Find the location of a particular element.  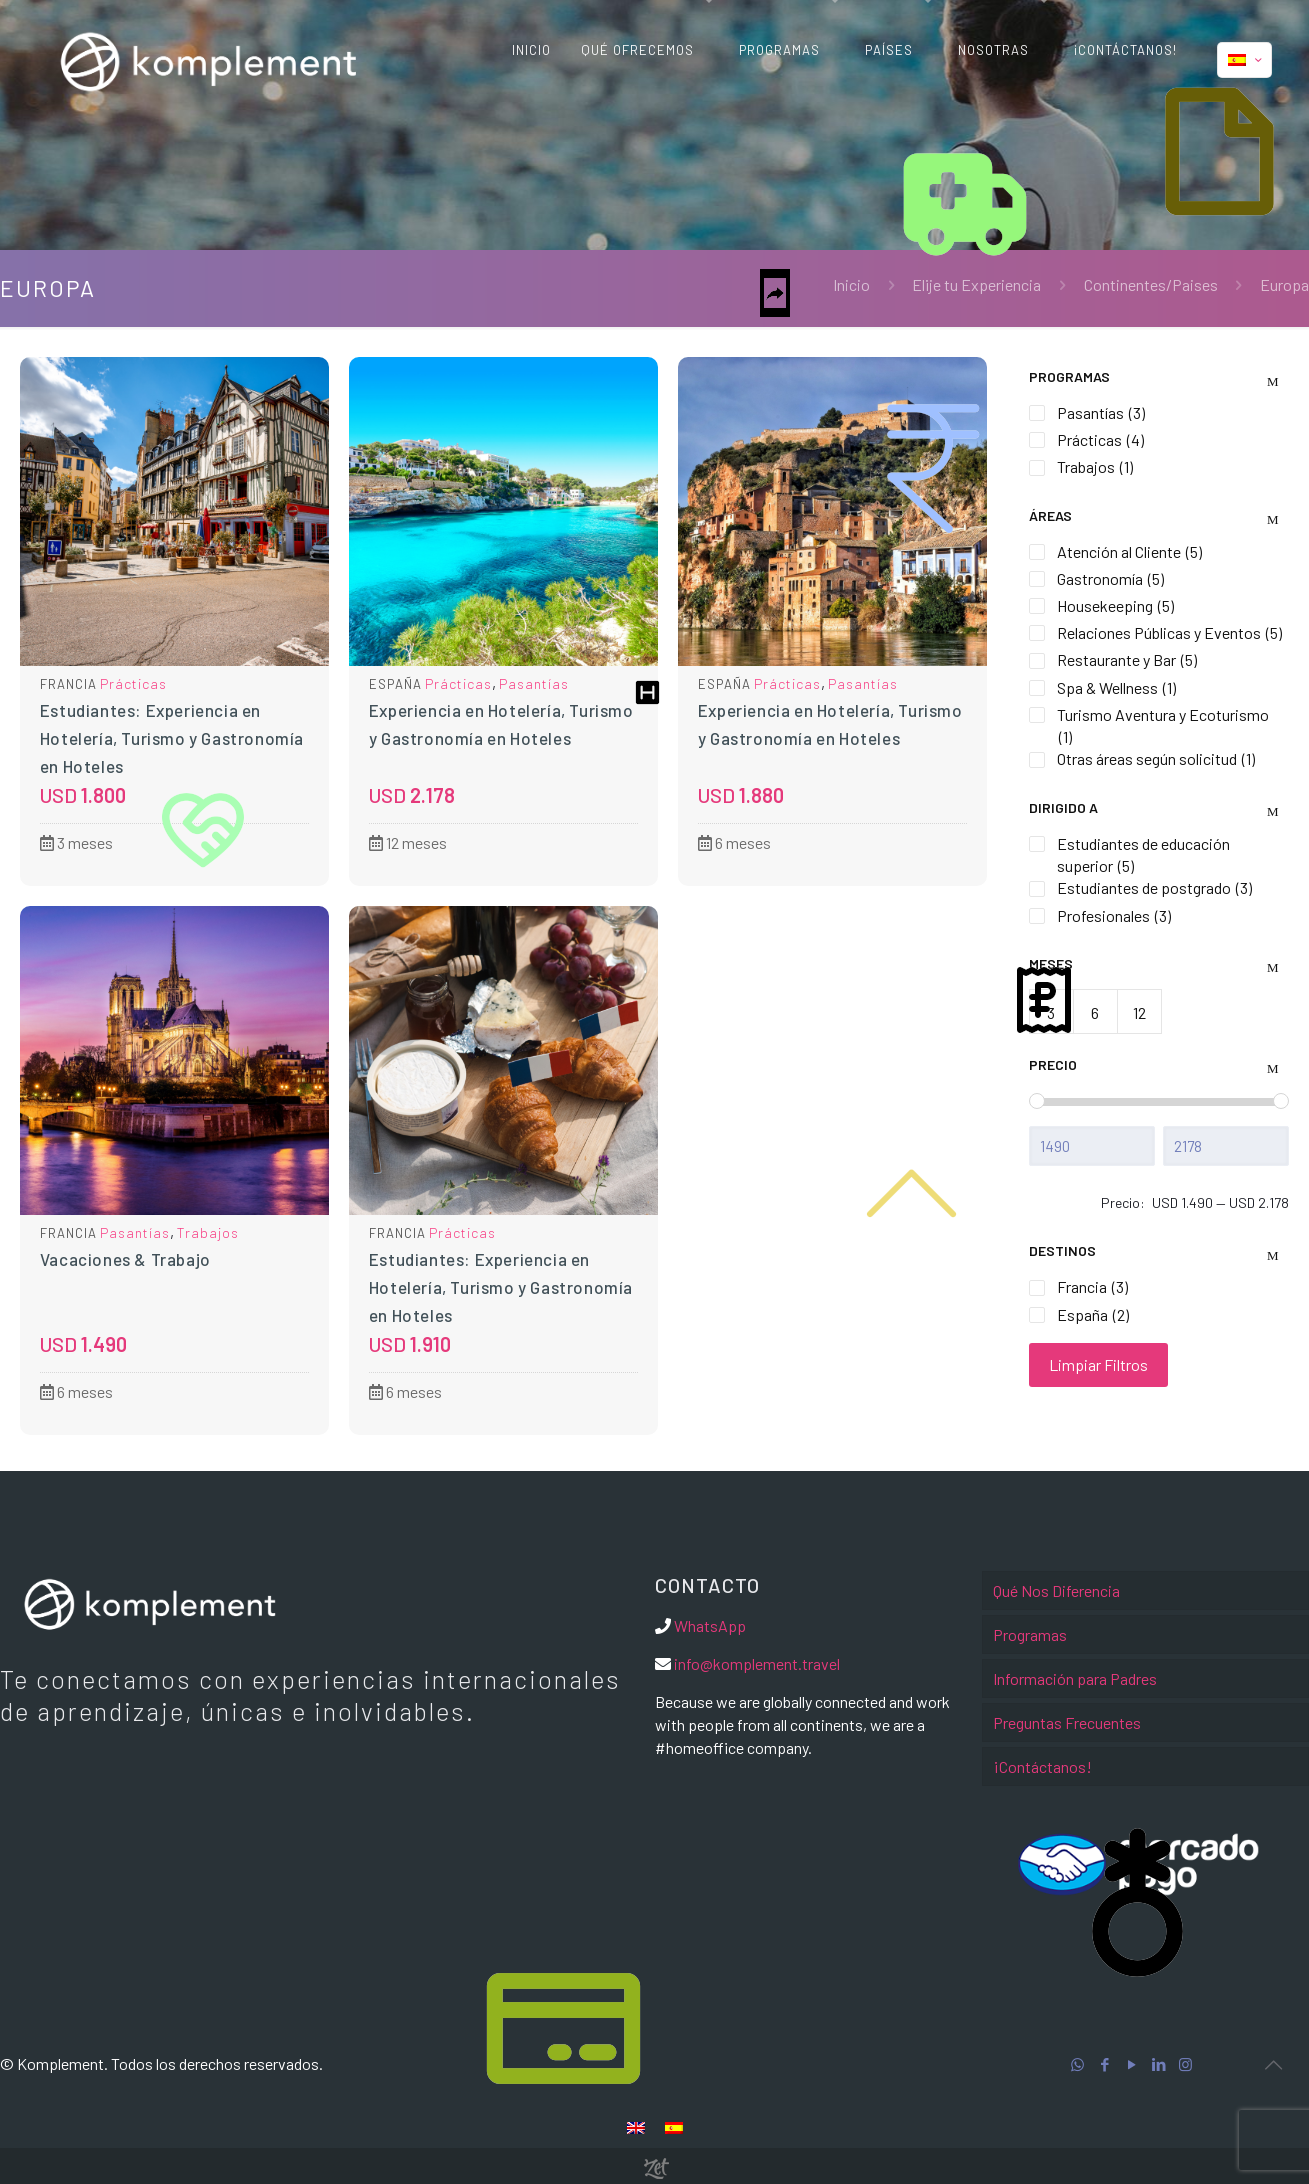

share your mobile screen is located at coordinates (775, 293).